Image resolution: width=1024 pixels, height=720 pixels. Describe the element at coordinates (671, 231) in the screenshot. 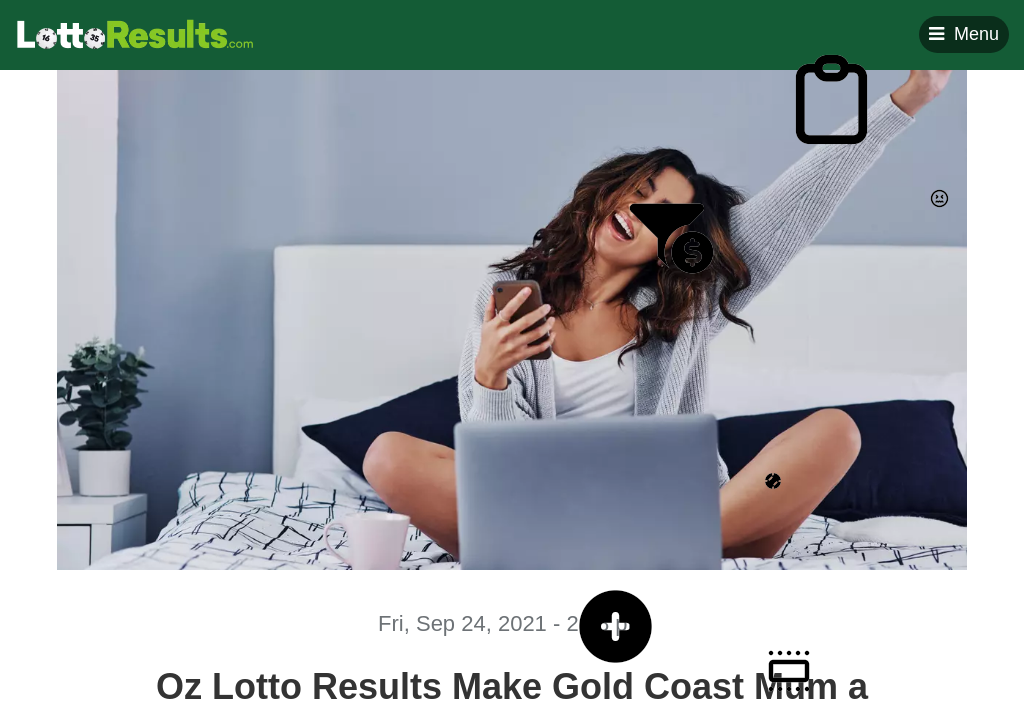

I see `filter sales or revenue data` at that location.